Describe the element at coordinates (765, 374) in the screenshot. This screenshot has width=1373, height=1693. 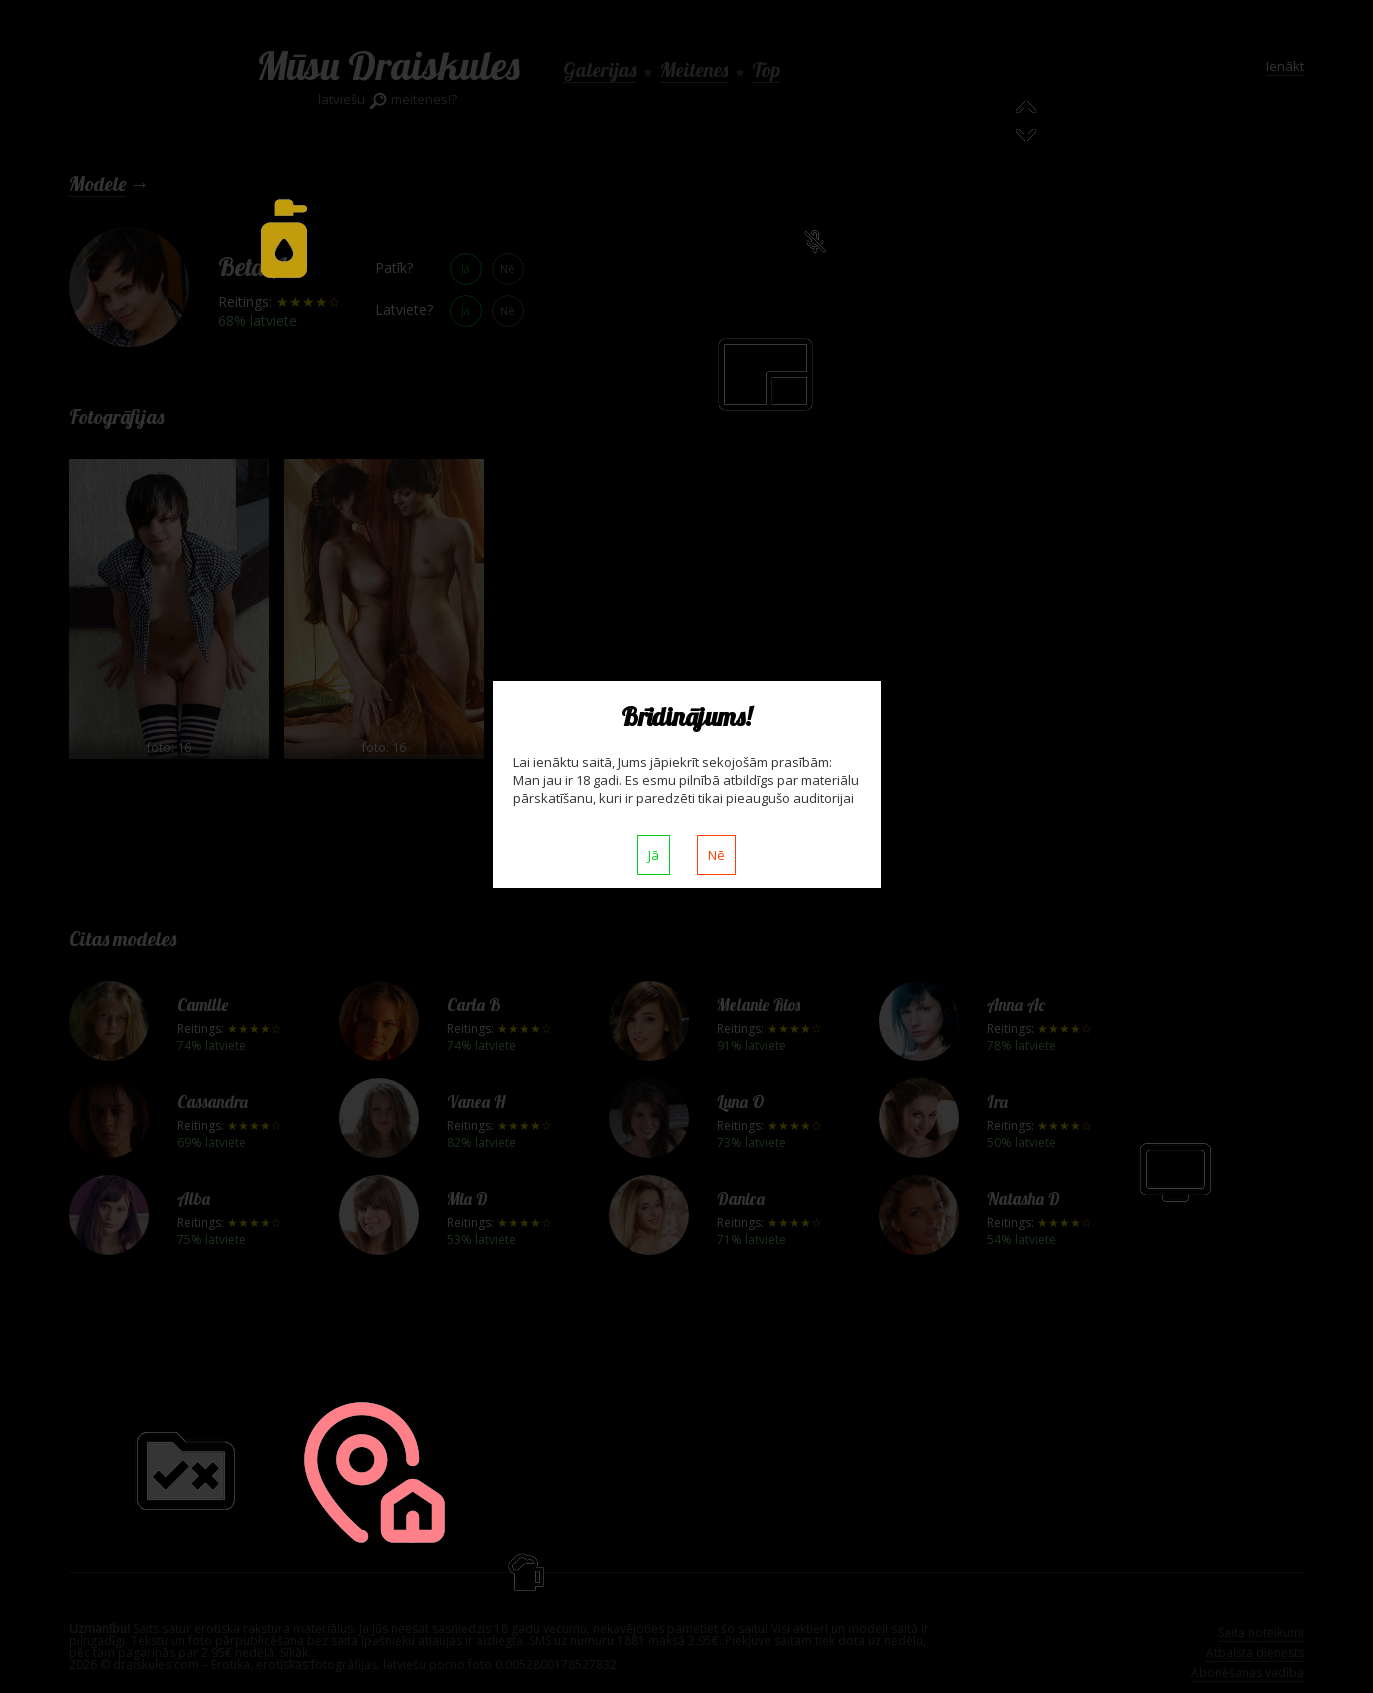
I see `enable picture-in-picture mode` at that location.